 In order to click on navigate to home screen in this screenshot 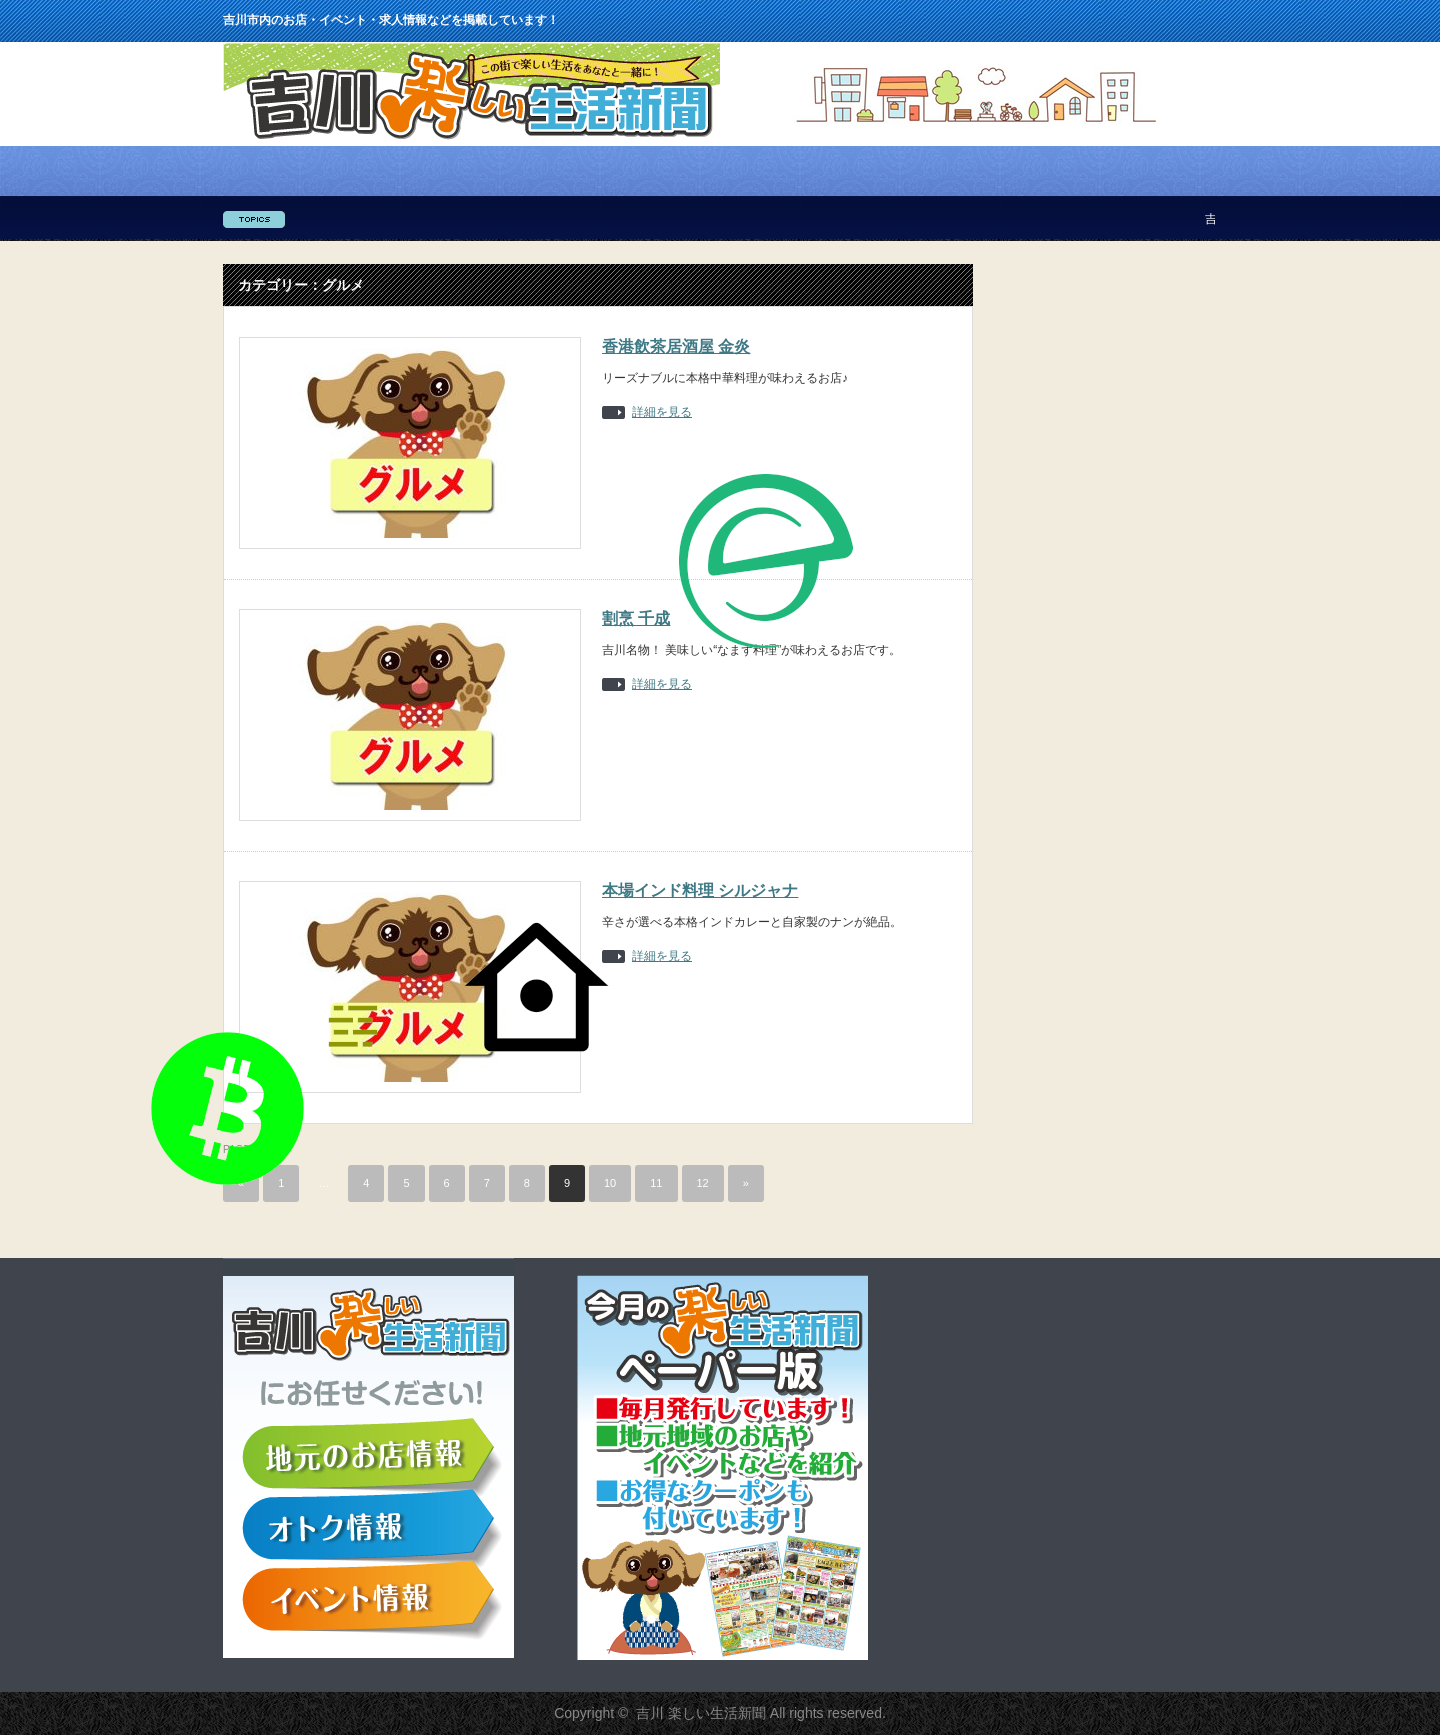, I will do `click(536, 992)`.